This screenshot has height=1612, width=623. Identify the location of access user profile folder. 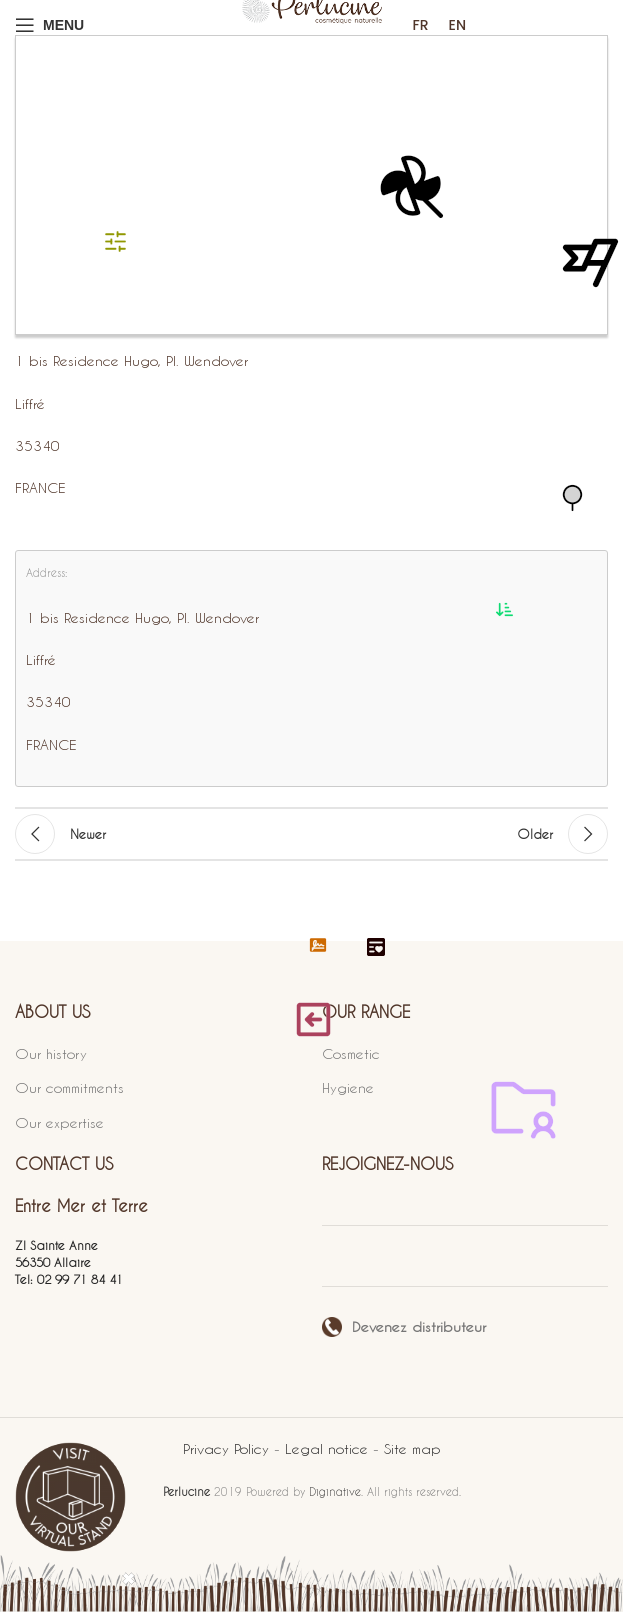
(523, 1106).